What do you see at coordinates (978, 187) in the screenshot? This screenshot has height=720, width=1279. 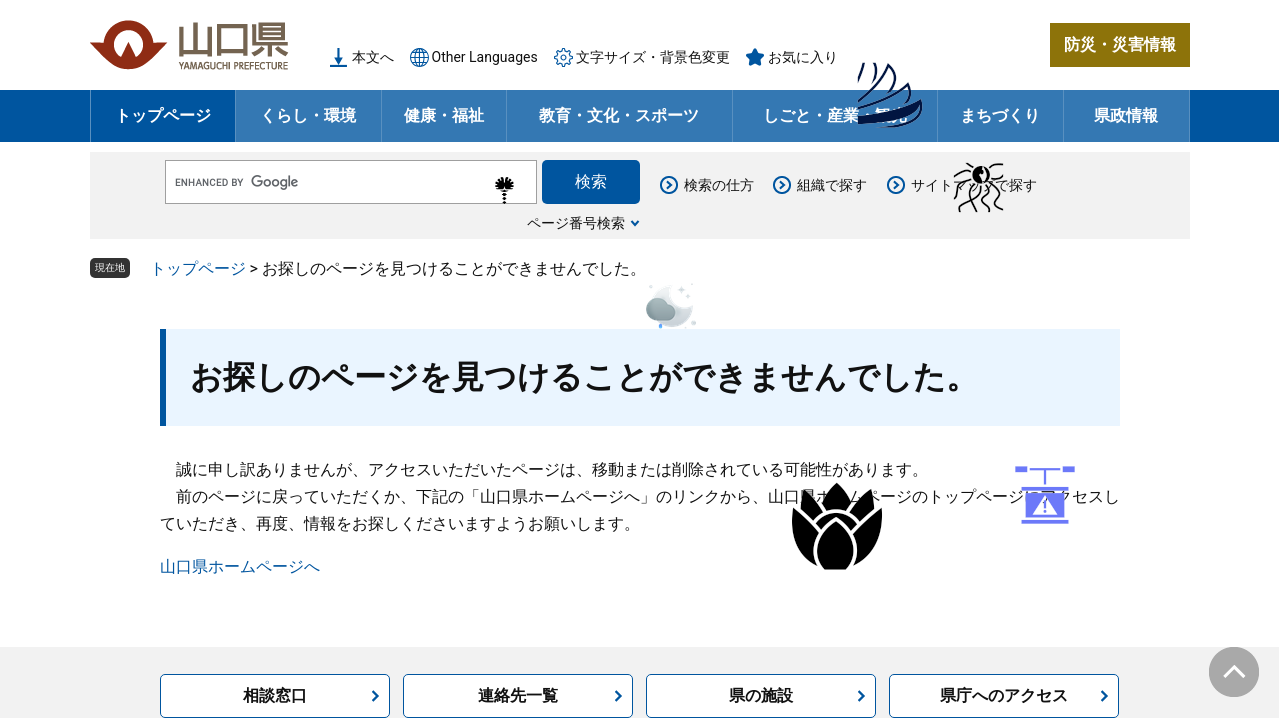 I see `select tentacle monster enemy type` at bounding box center [978, 187].